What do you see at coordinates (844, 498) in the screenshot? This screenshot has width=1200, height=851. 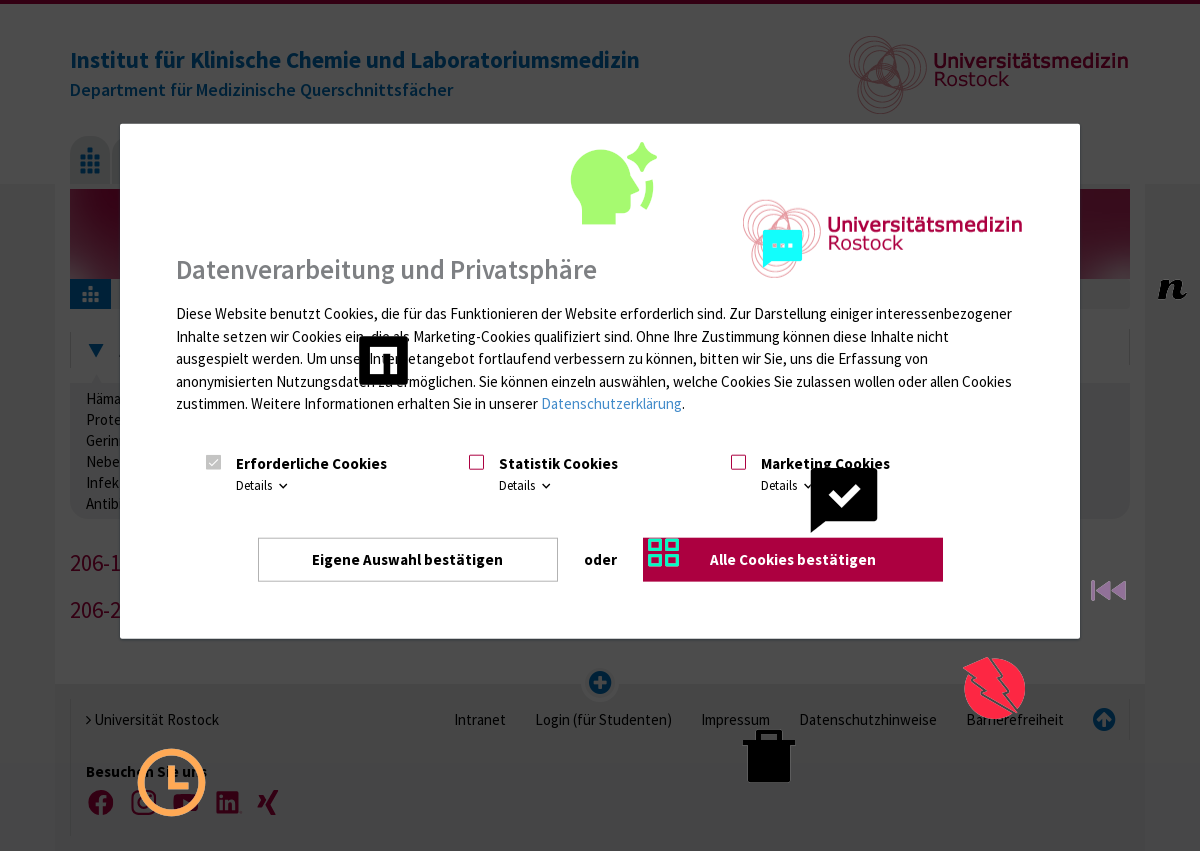 I see `message sent successfully` at bounding box center [844, 498].